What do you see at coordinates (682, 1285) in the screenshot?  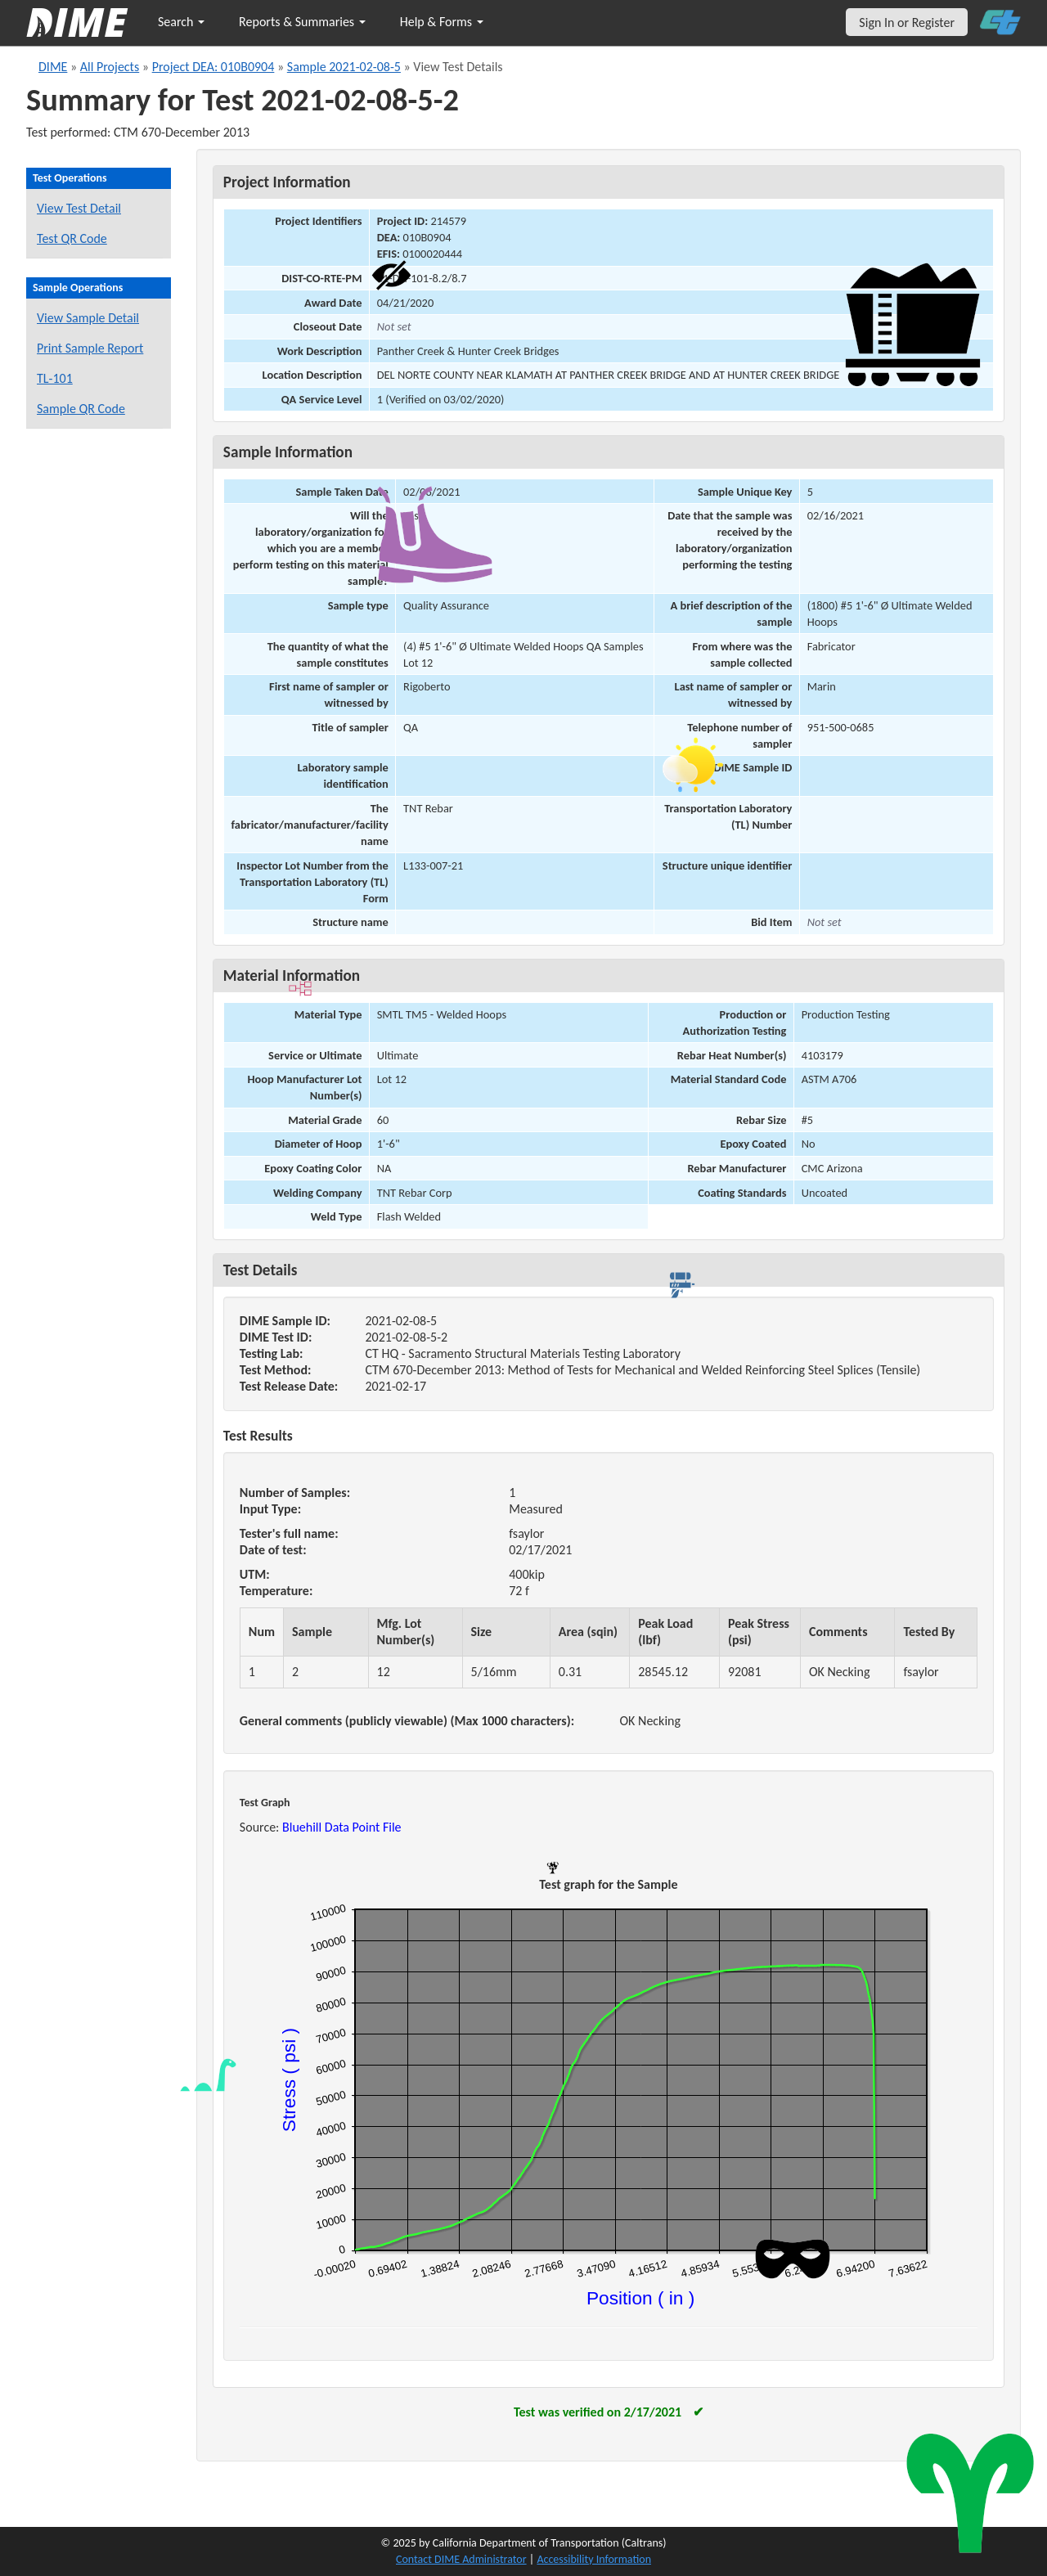 I see `select water gun weapon in game` at bounding box center [682, 1285].